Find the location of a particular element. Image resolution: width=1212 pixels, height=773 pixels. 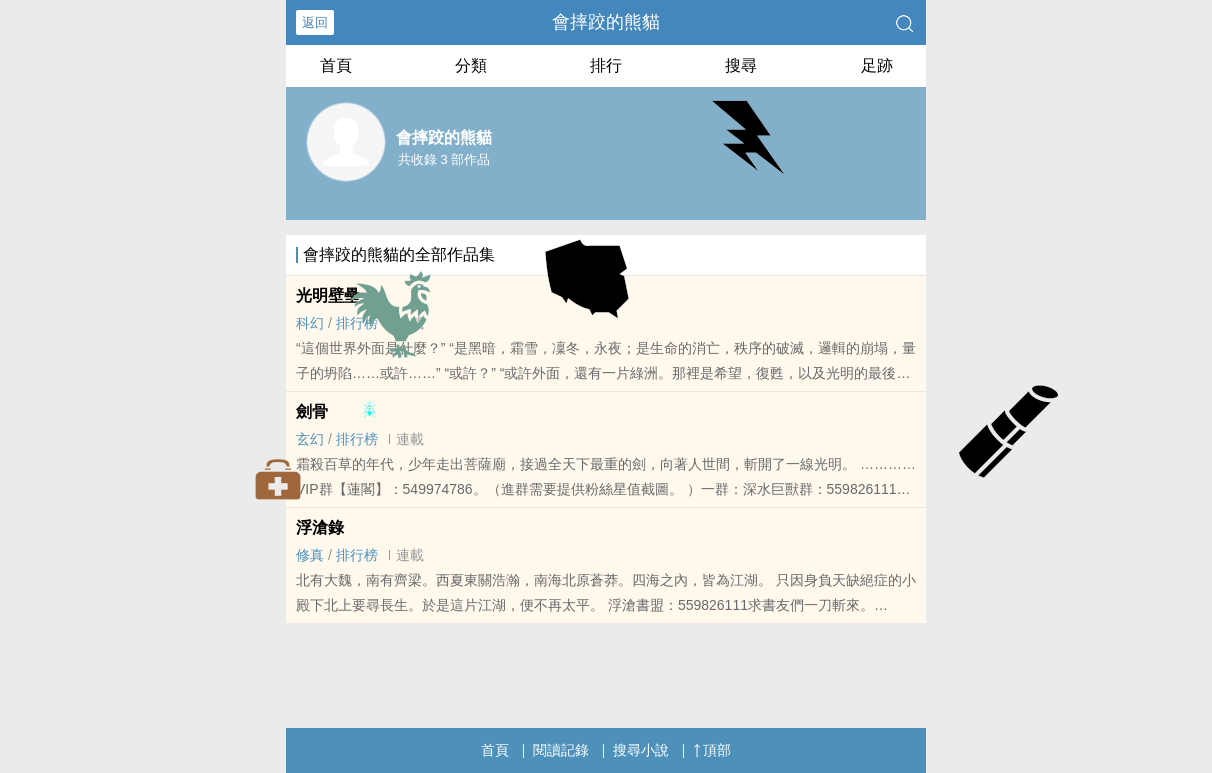

select Poland as your country or region is located at coordinates (587, 279).